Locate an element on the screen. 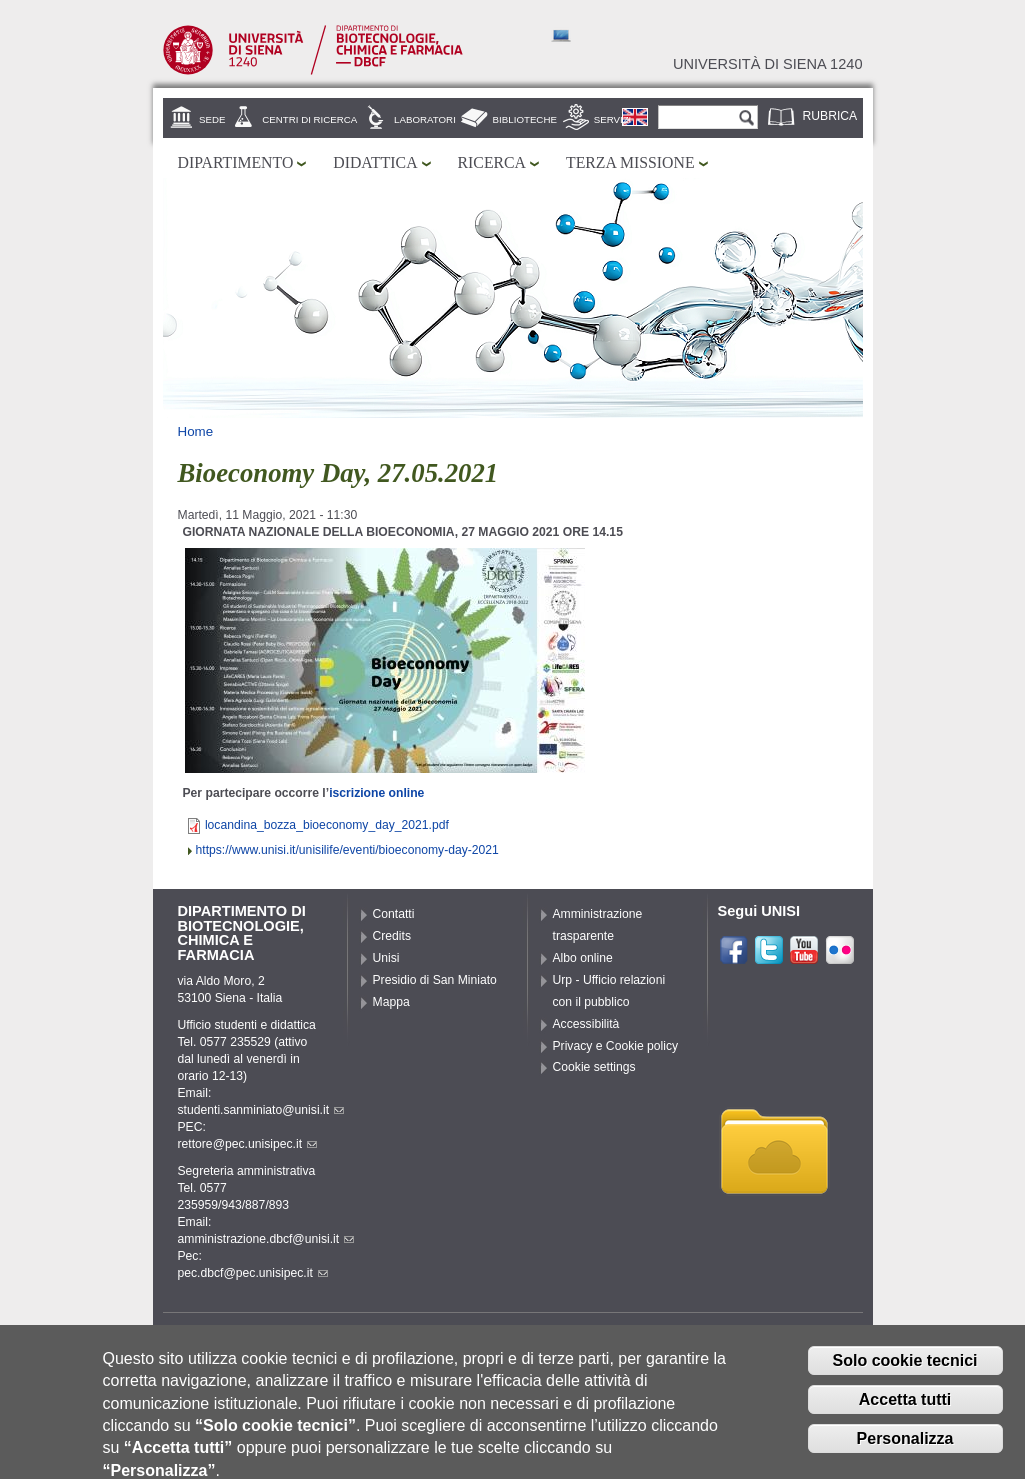 This screenshot has width=1025, height=1479. represents a PowerBook G4 Titanium device is located at coordinates (561, 35).